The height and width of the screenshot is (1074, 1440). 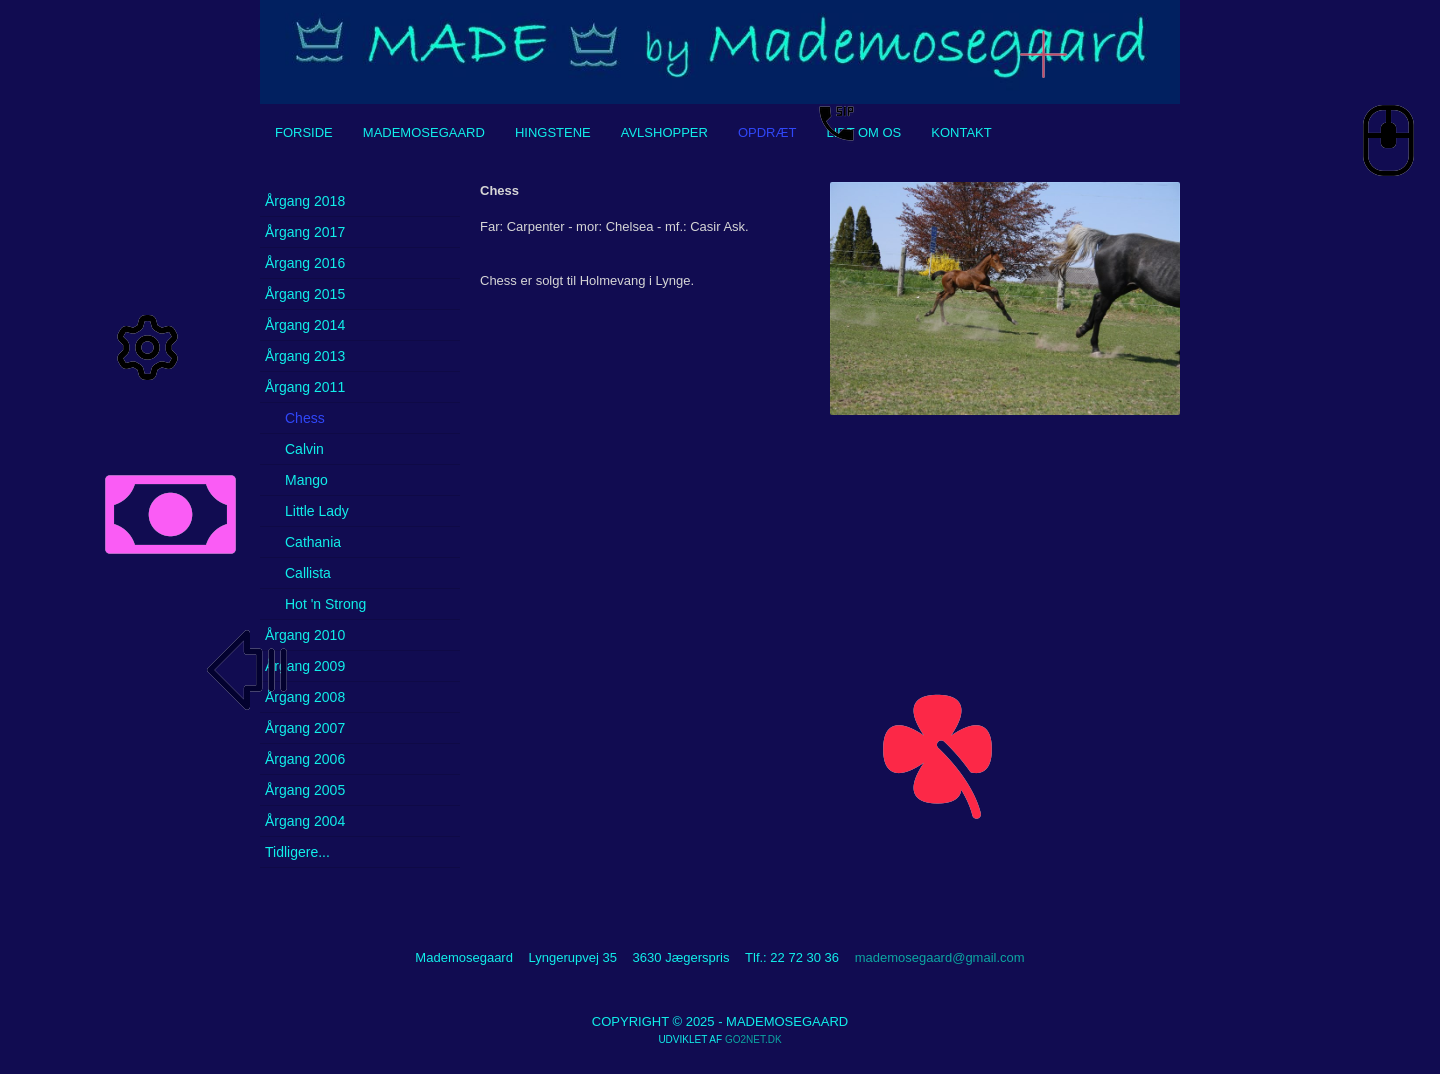 I want to click on go back to the beginning, so click(x=250, y=670).